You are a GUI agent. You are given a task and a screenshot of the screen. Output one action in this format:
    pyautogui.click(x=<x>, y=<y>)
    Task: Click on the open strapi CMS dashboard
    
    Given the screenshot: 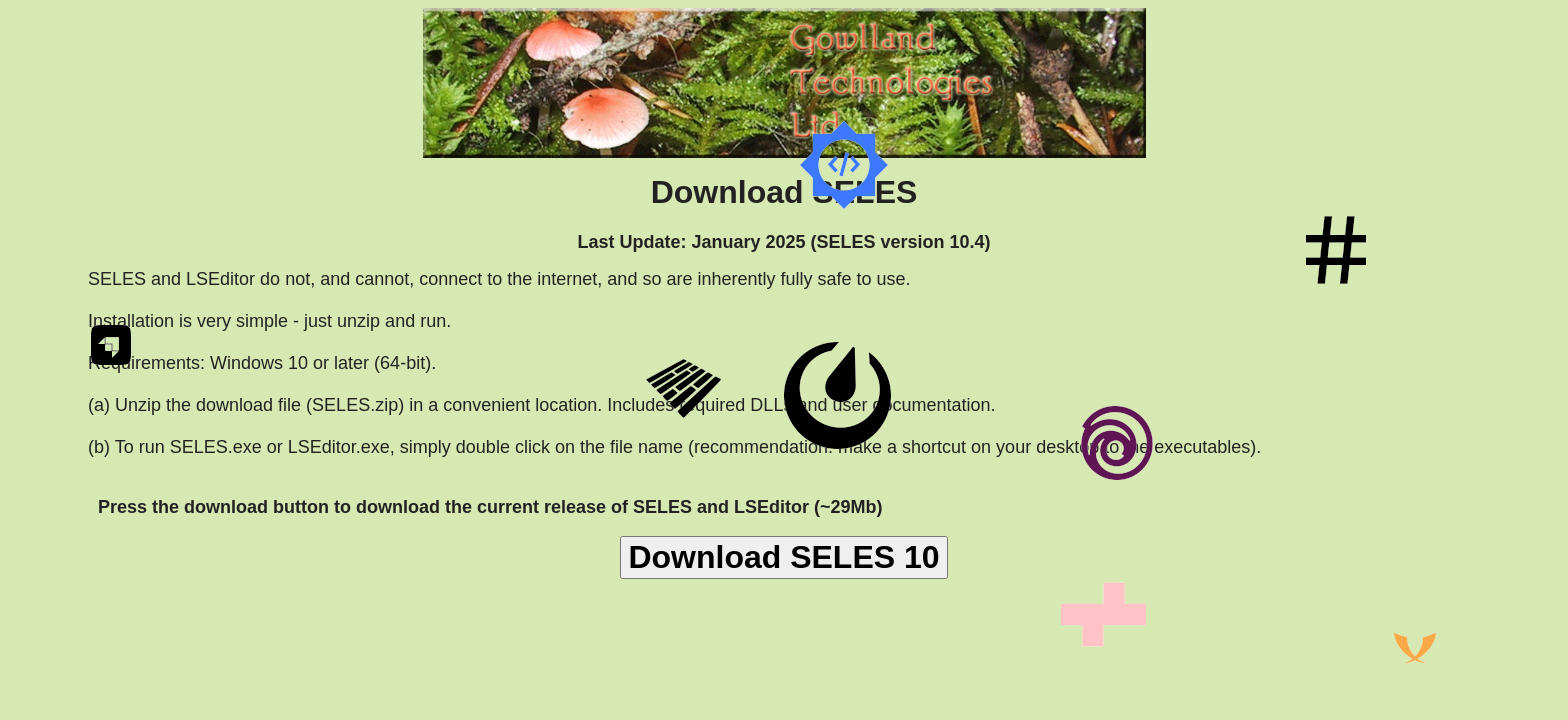 What is the action you would take?
    pyautogui.click(x=111, y=345)
    